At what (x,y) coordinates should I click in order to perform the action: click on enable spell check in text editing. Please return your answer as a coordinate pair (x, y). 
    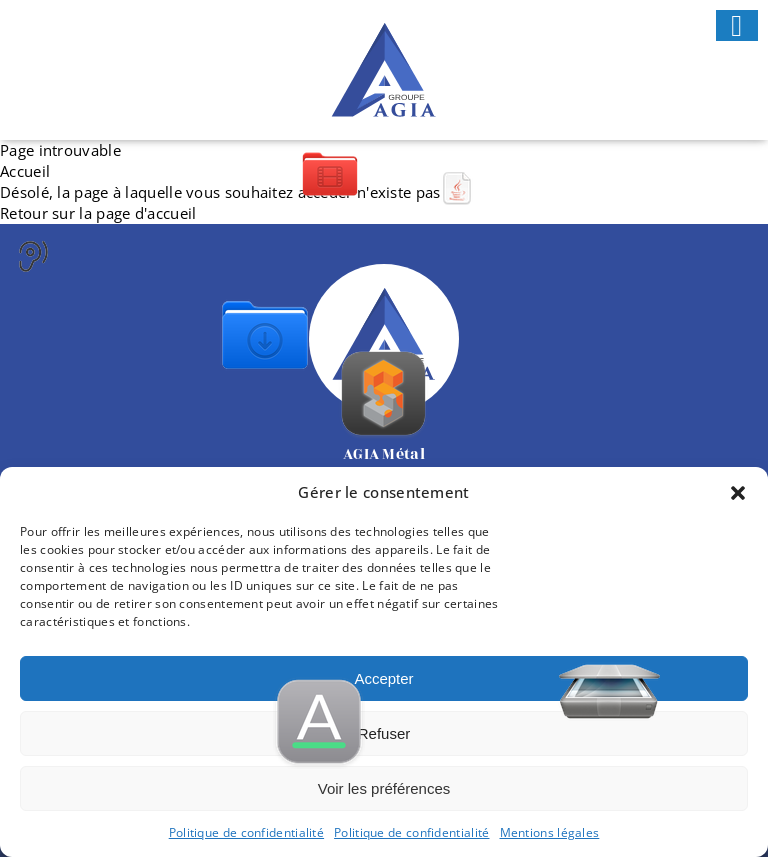
    Looking at the image, I should click on (319, 723).